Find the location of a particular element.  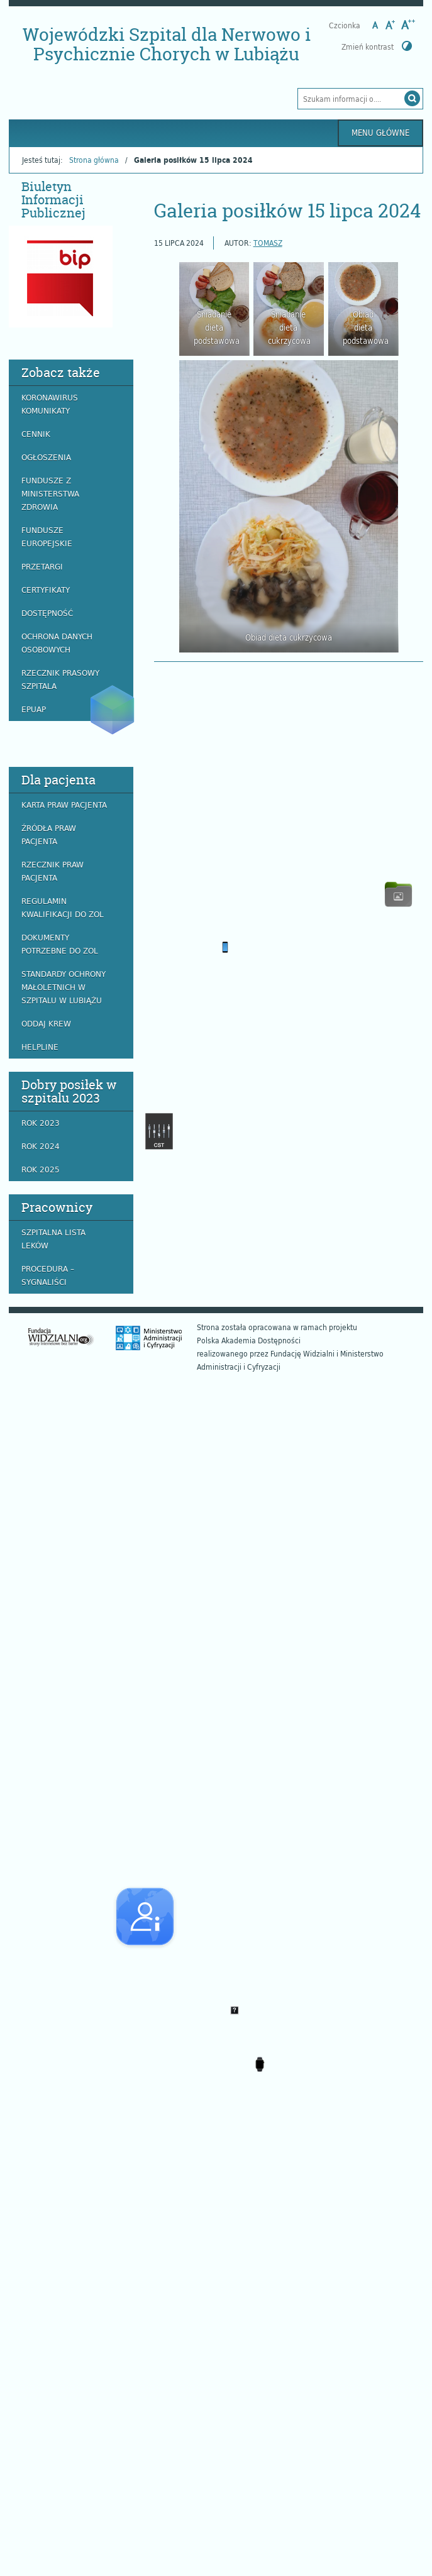

access 3D object library in iMovie is located at coordinates (112, 710).